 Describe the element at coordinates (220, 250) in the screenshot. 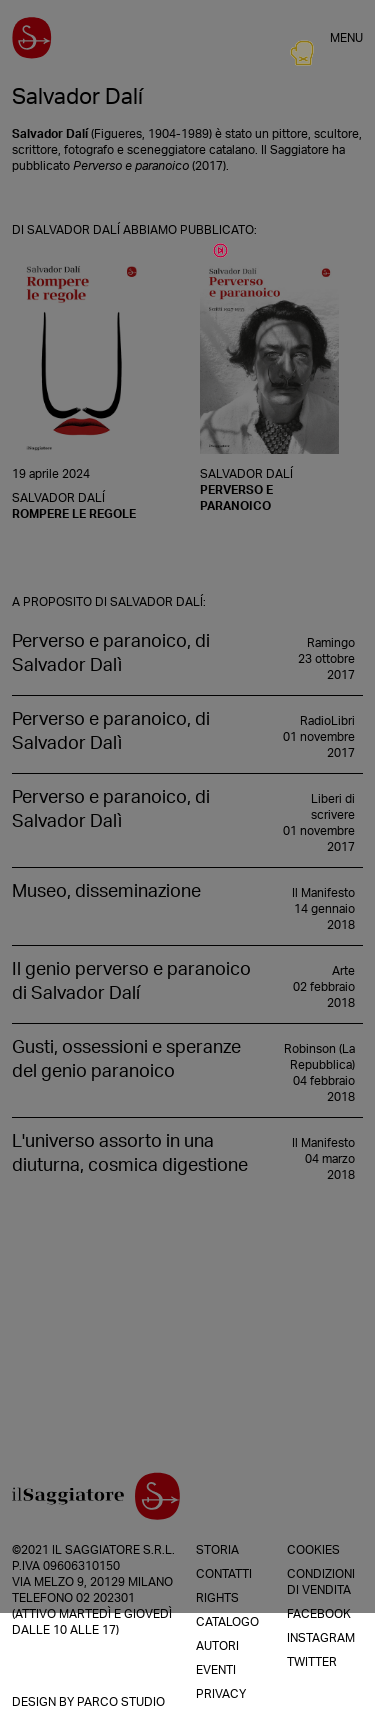

I see `skip to the next track or media item` at that location.